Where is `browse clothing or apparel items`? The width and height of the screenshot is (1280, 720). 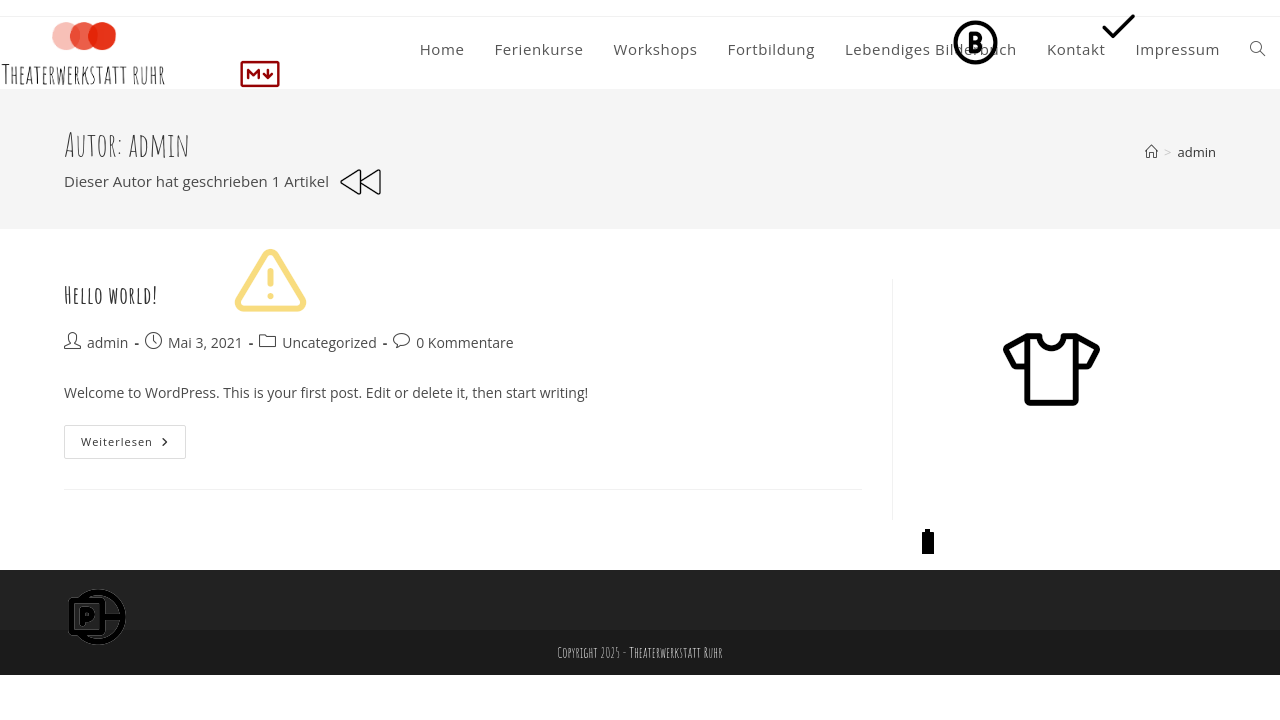
browse clothing or apparel items is located at coordinates (1051, 369).